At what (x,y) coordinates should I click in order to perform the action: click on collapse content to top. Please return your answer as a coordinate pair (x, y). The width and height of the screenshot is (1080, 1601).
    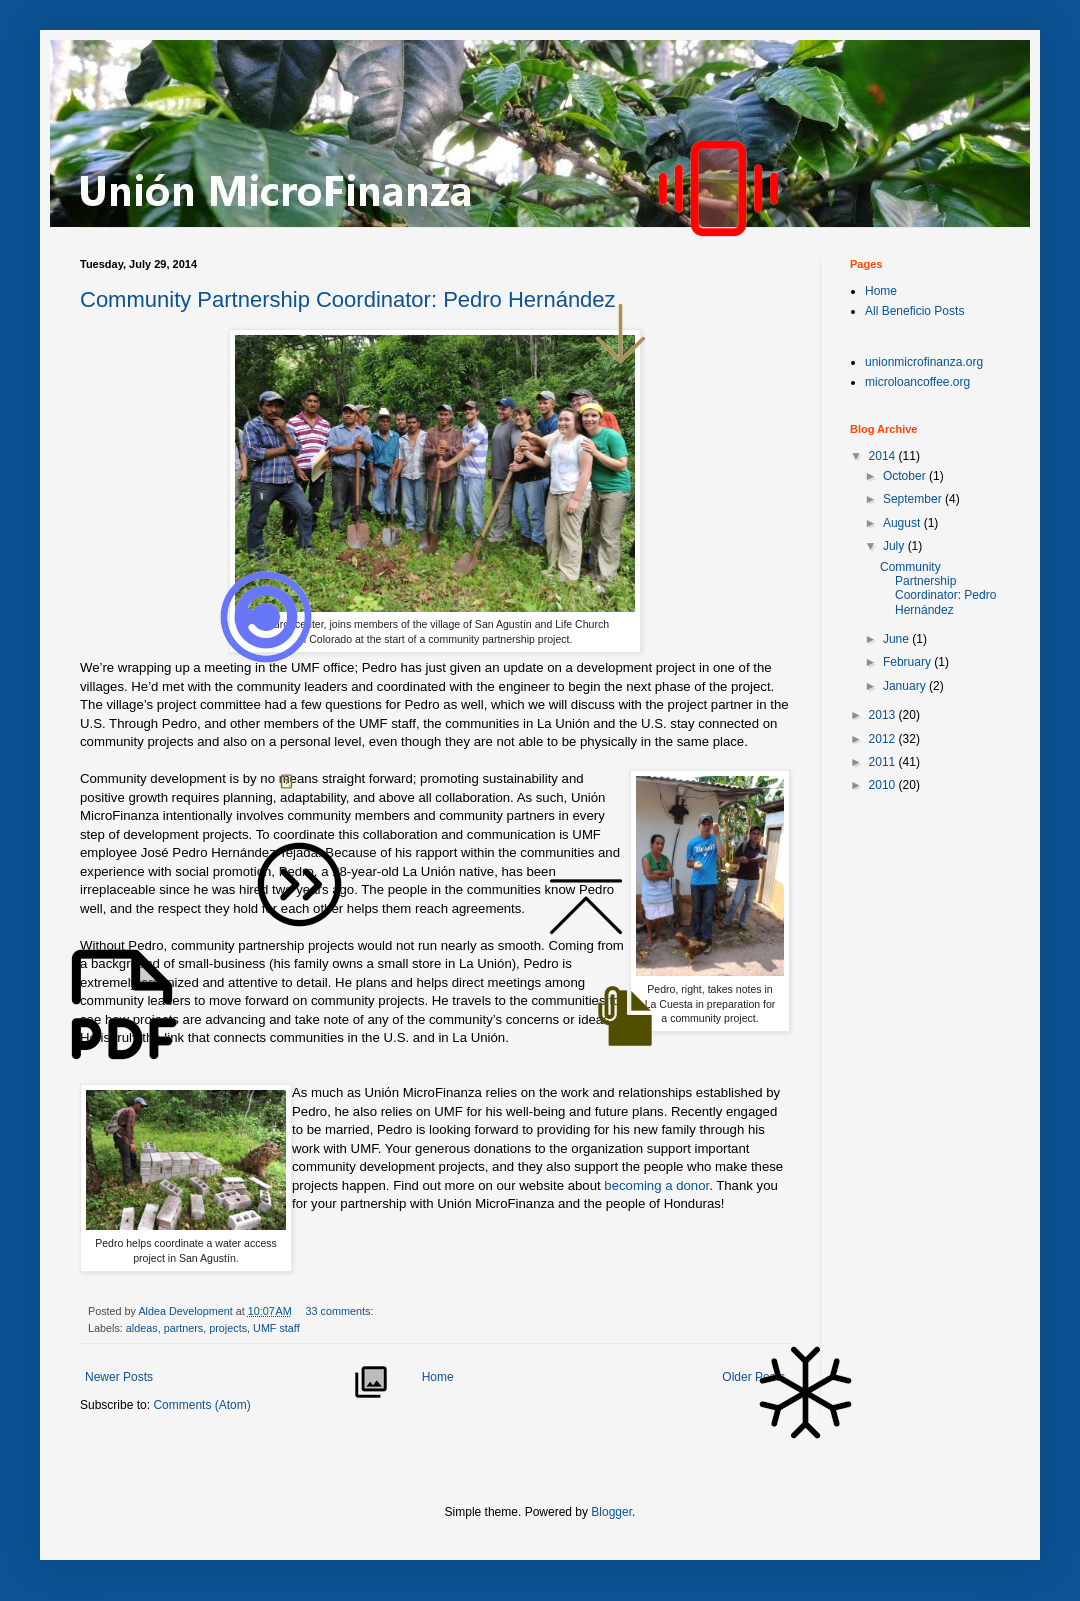
    Looking at the image, I should click on (586, 905).